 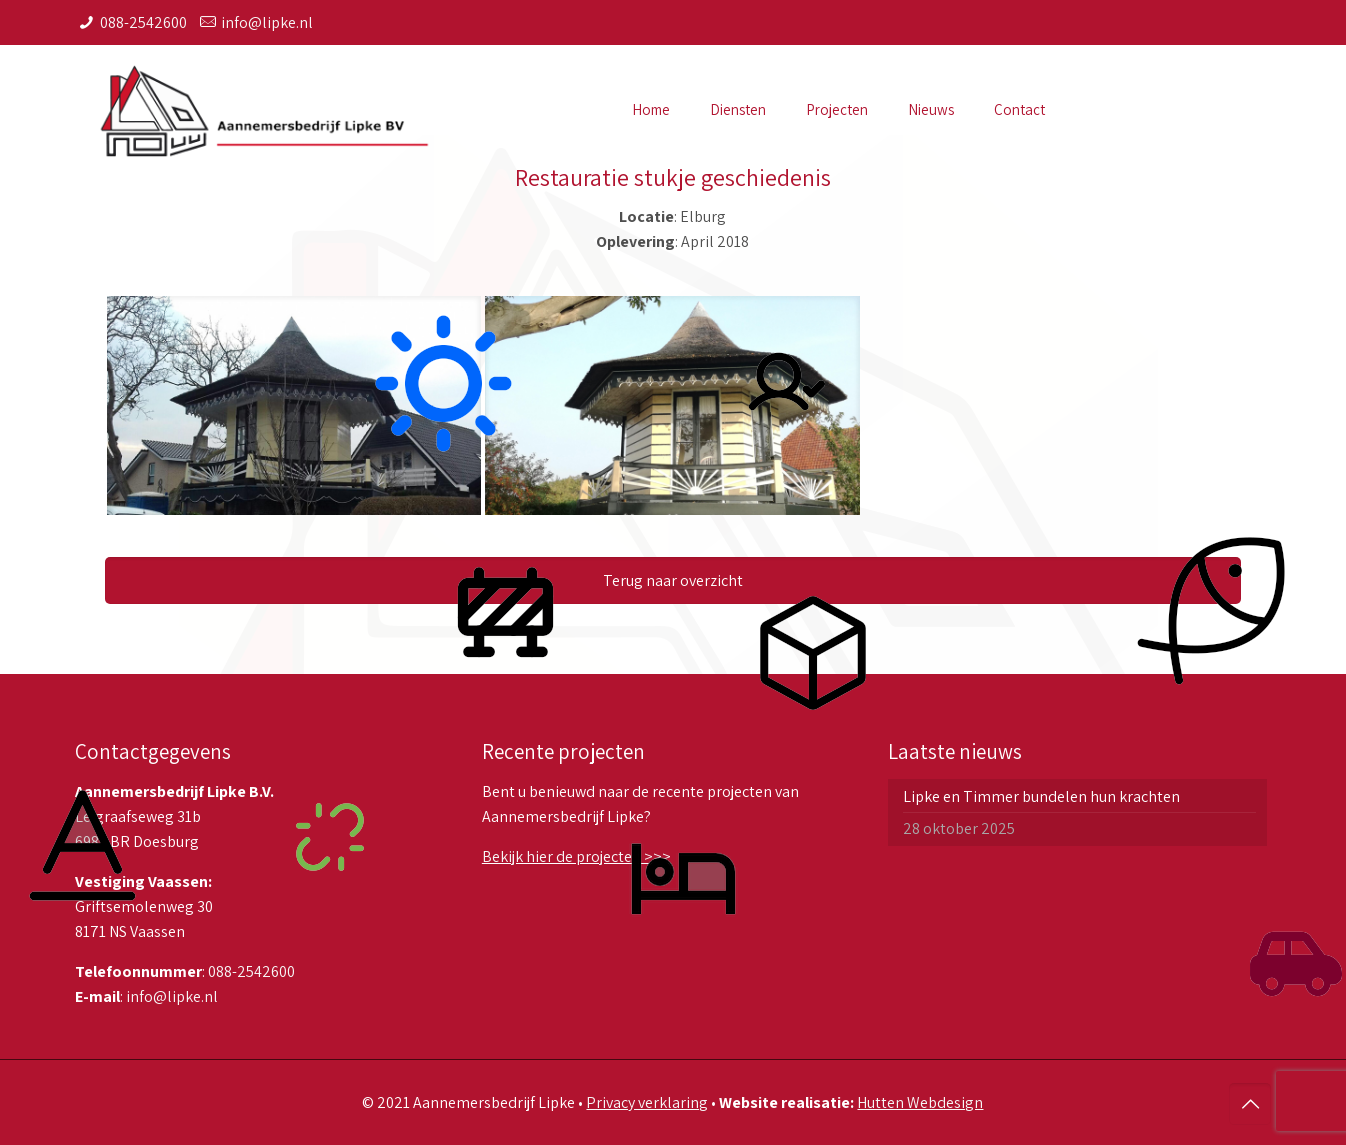 I want to click on toggle light mode or theme, so click(x=443, y=383).